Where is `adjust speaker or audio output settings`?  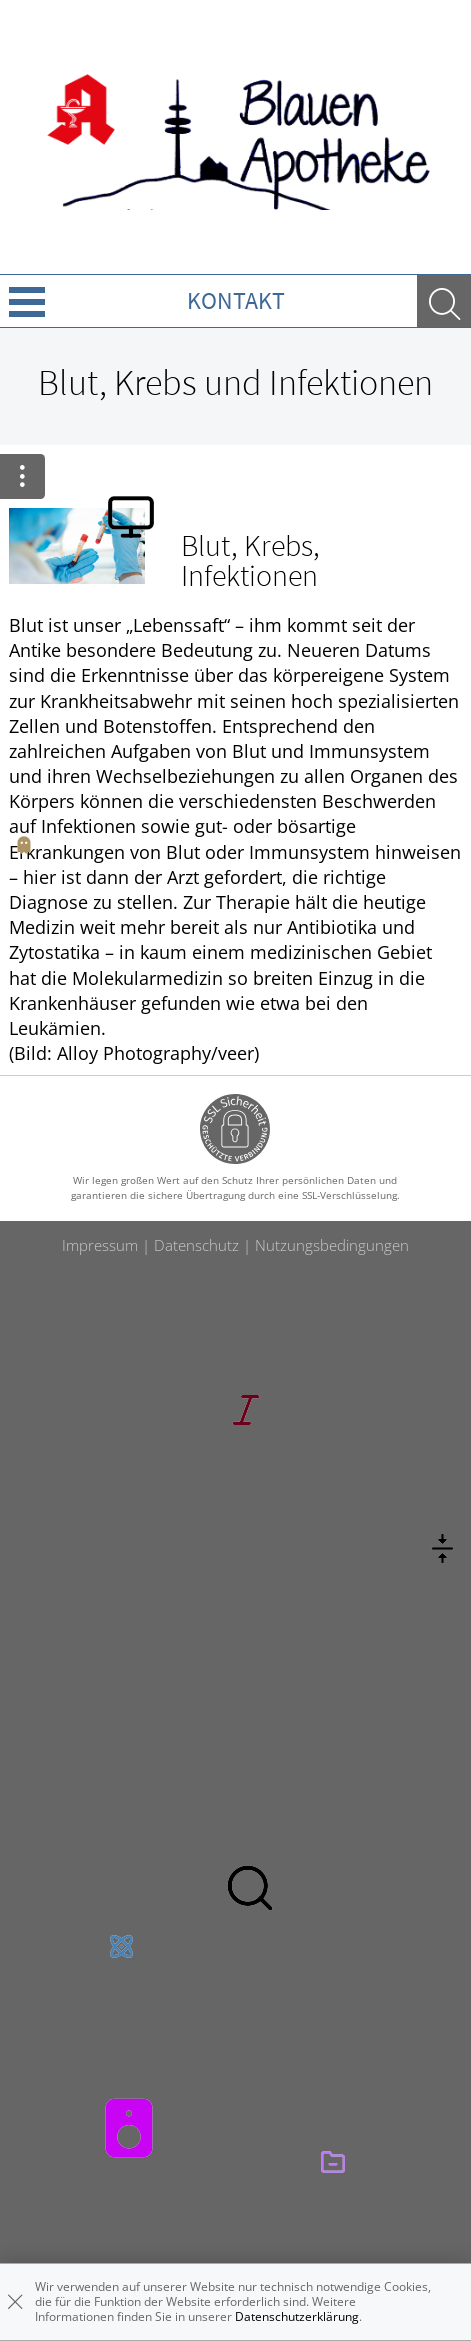 adjust speaker or audio output settings is located at coordinates (129, 2128).